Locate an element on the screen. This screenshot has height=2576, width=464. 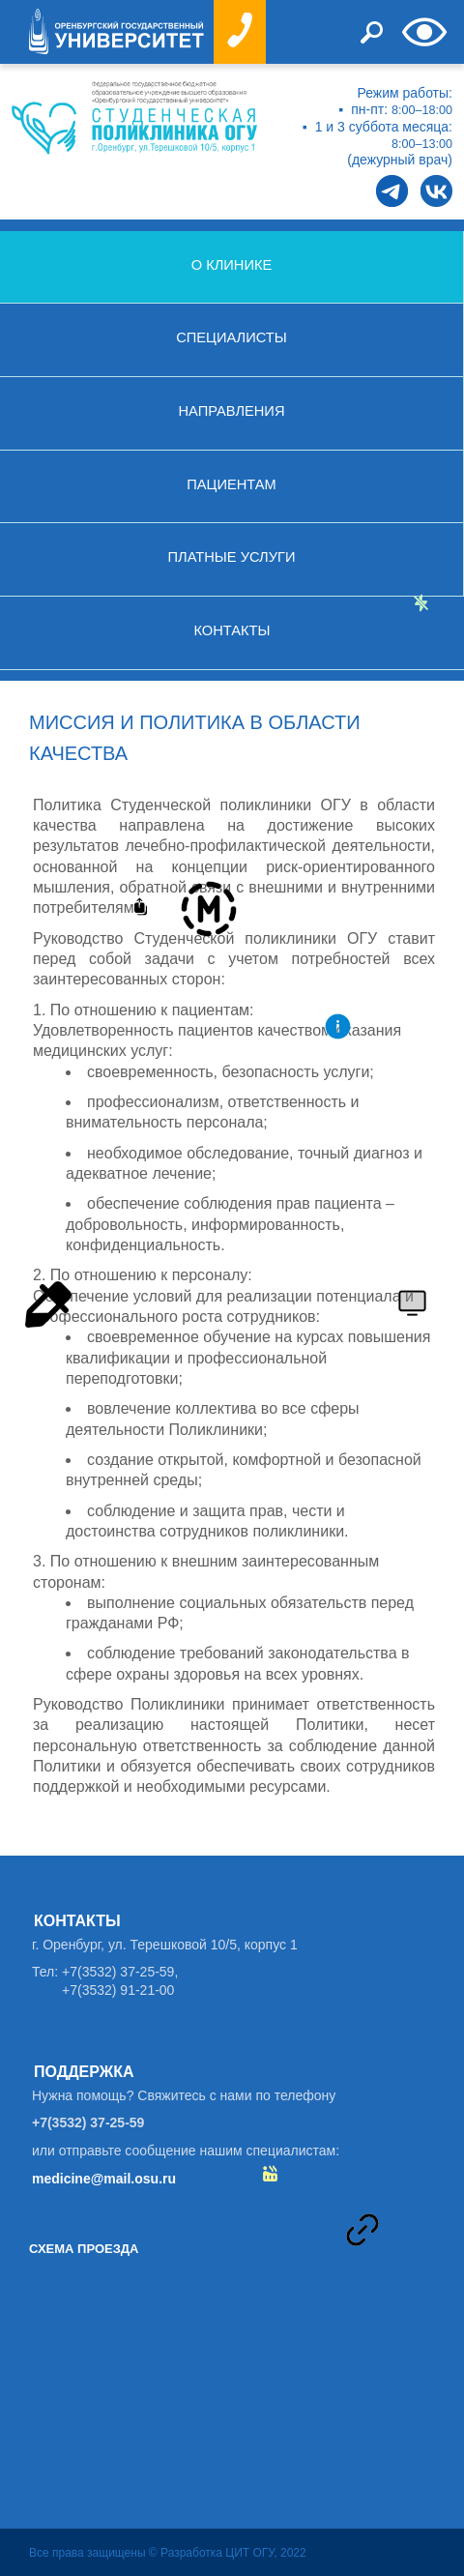
copy or share a link is located at coordinates (362, 2230).